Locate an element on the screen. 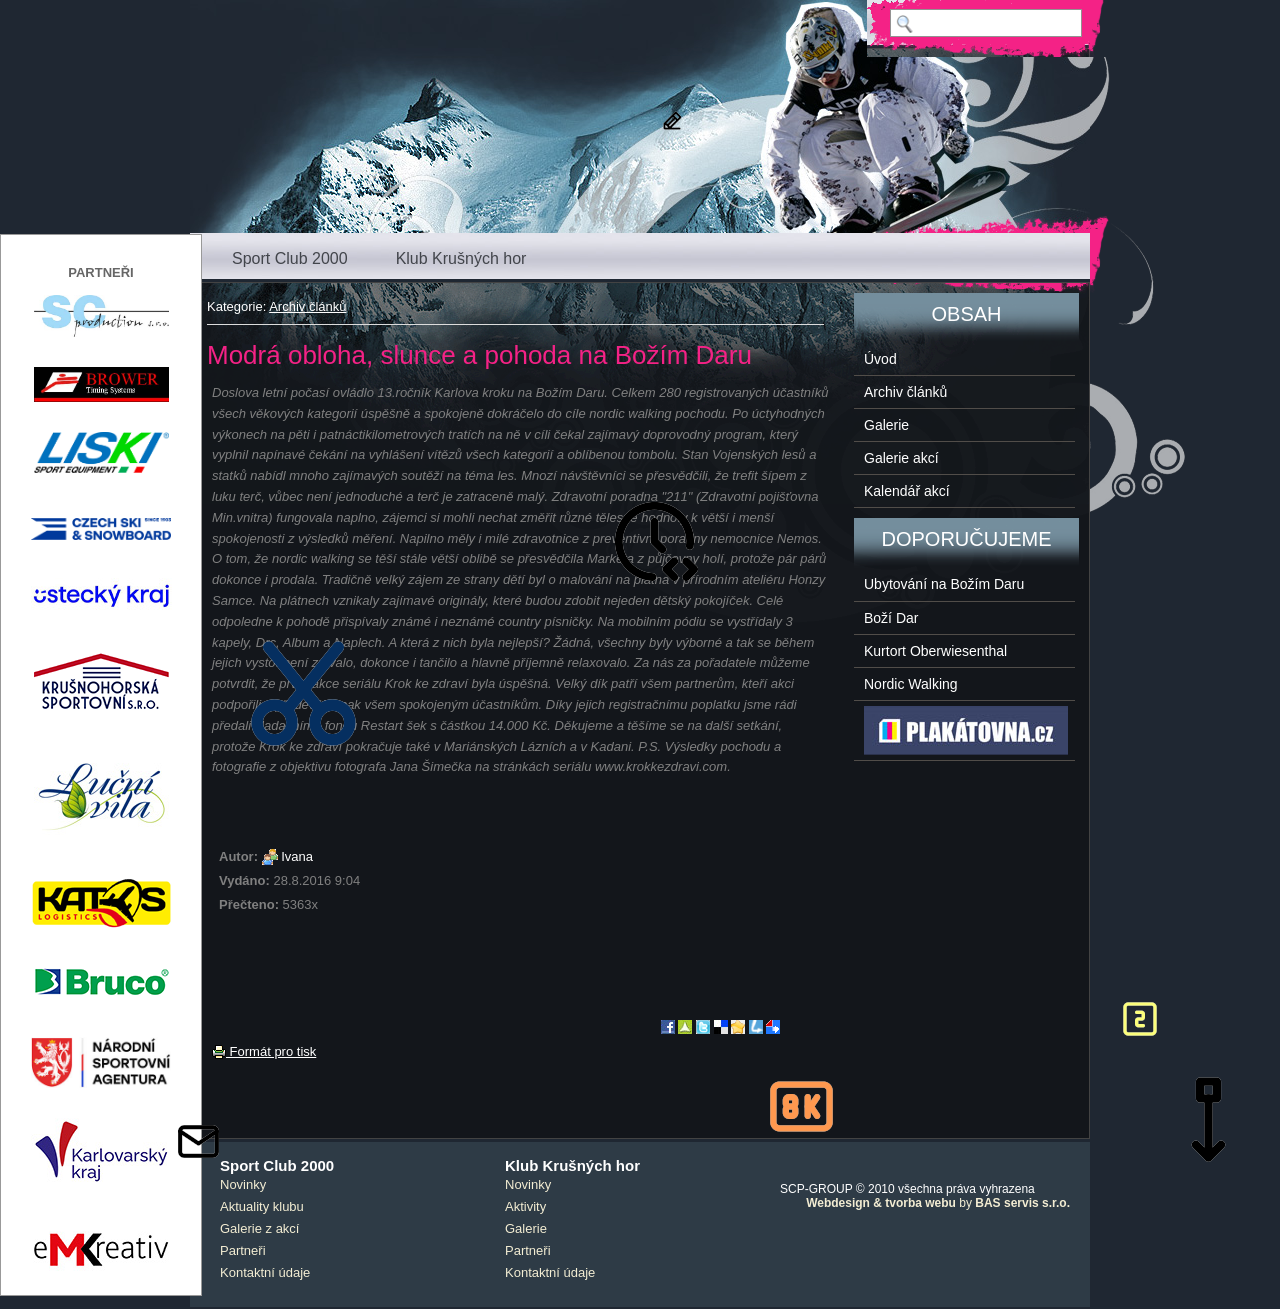 The height and width of the screenshot is (1309, 1280). open your email inbox is located at coordinates (198, 1141).